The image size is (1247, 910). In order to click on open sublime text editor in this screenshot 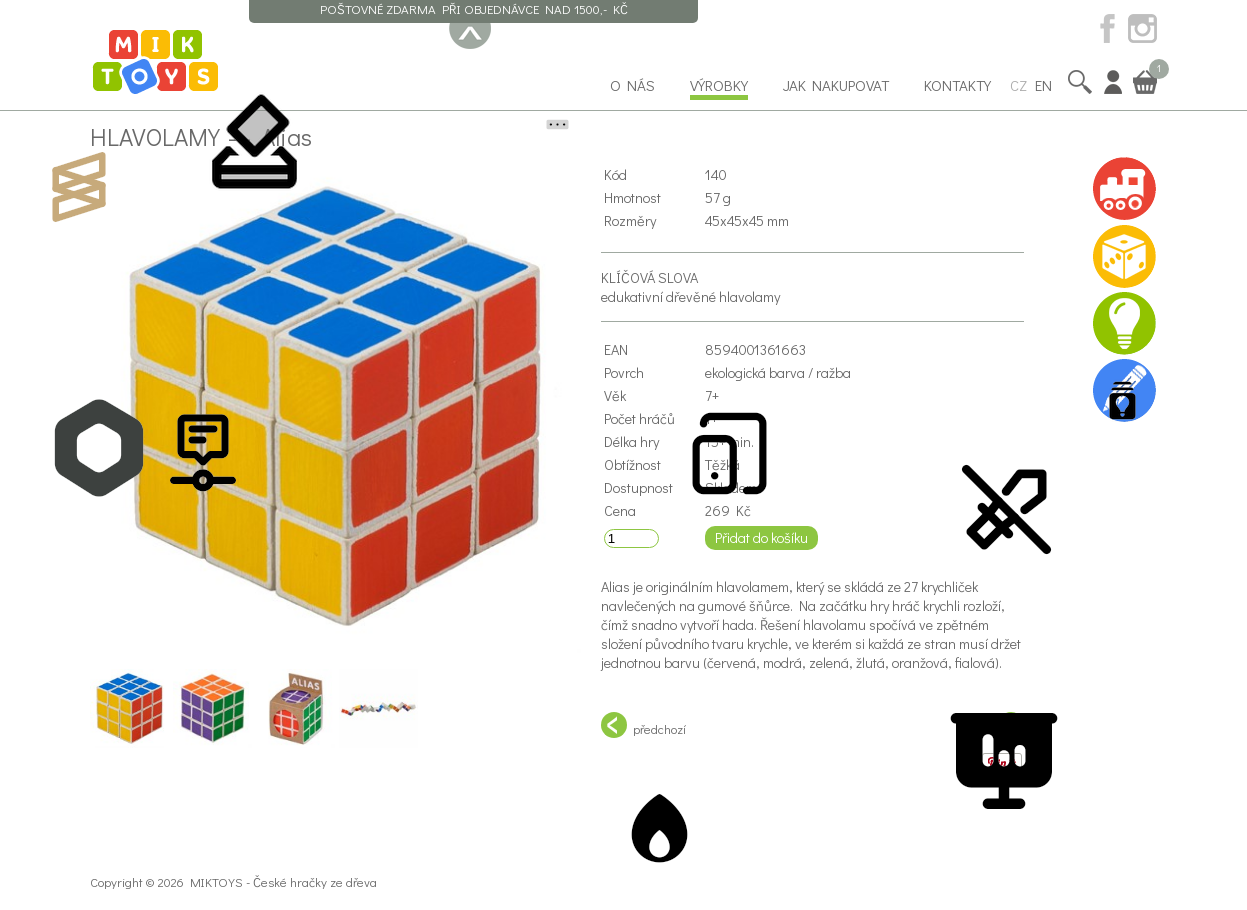, I will do `click(79, 187)`.